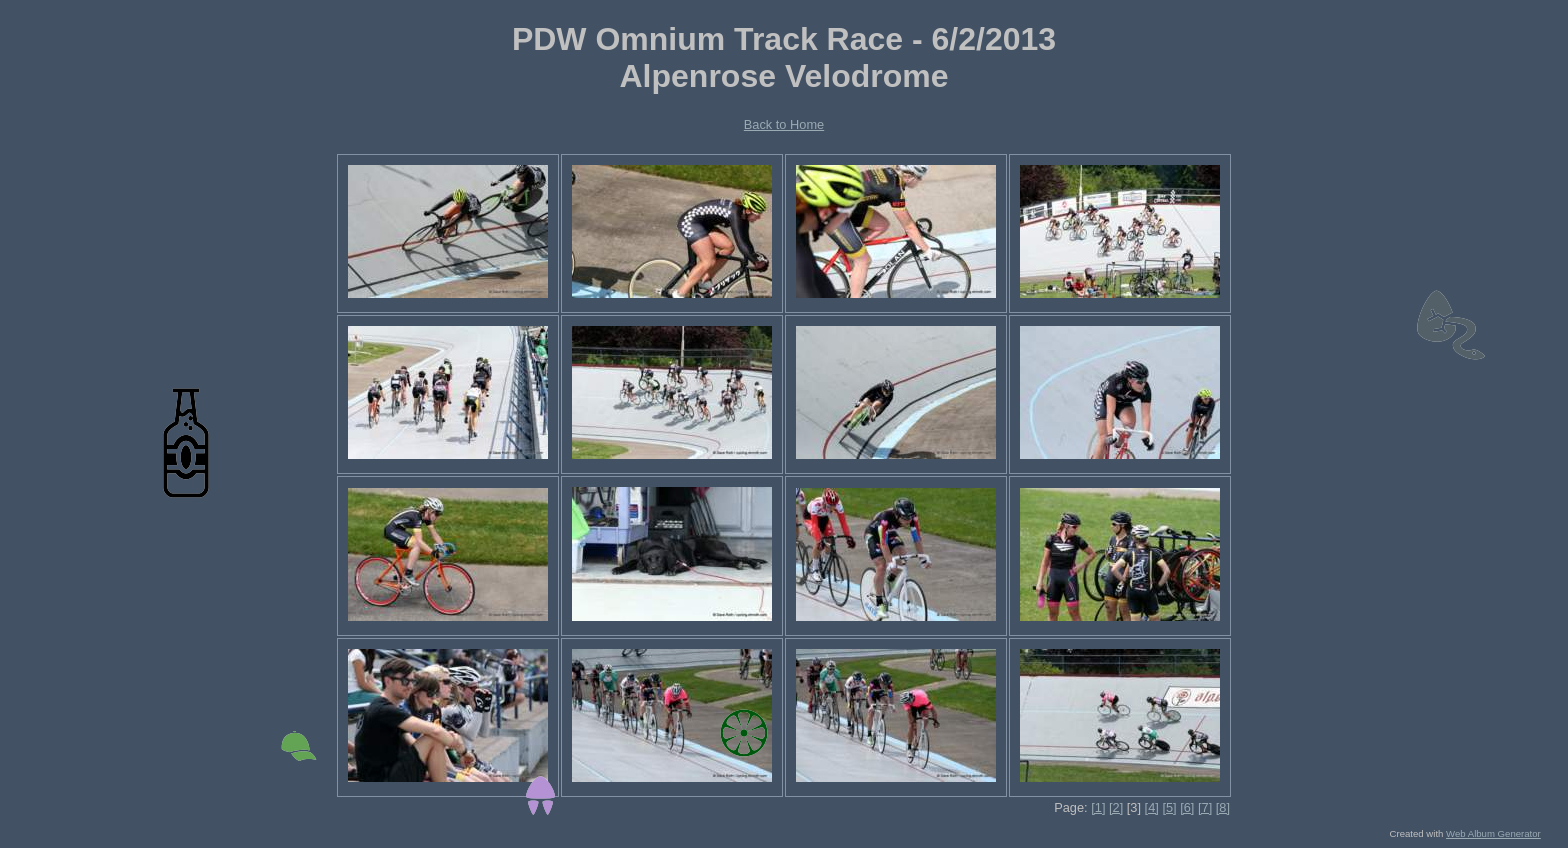 The height and width of the screenshot is (848, 1568). What do you see at coordinates (186, 443) in the screenshot?
I see `browse beer or beverage options` at bounding box center [186, 443].